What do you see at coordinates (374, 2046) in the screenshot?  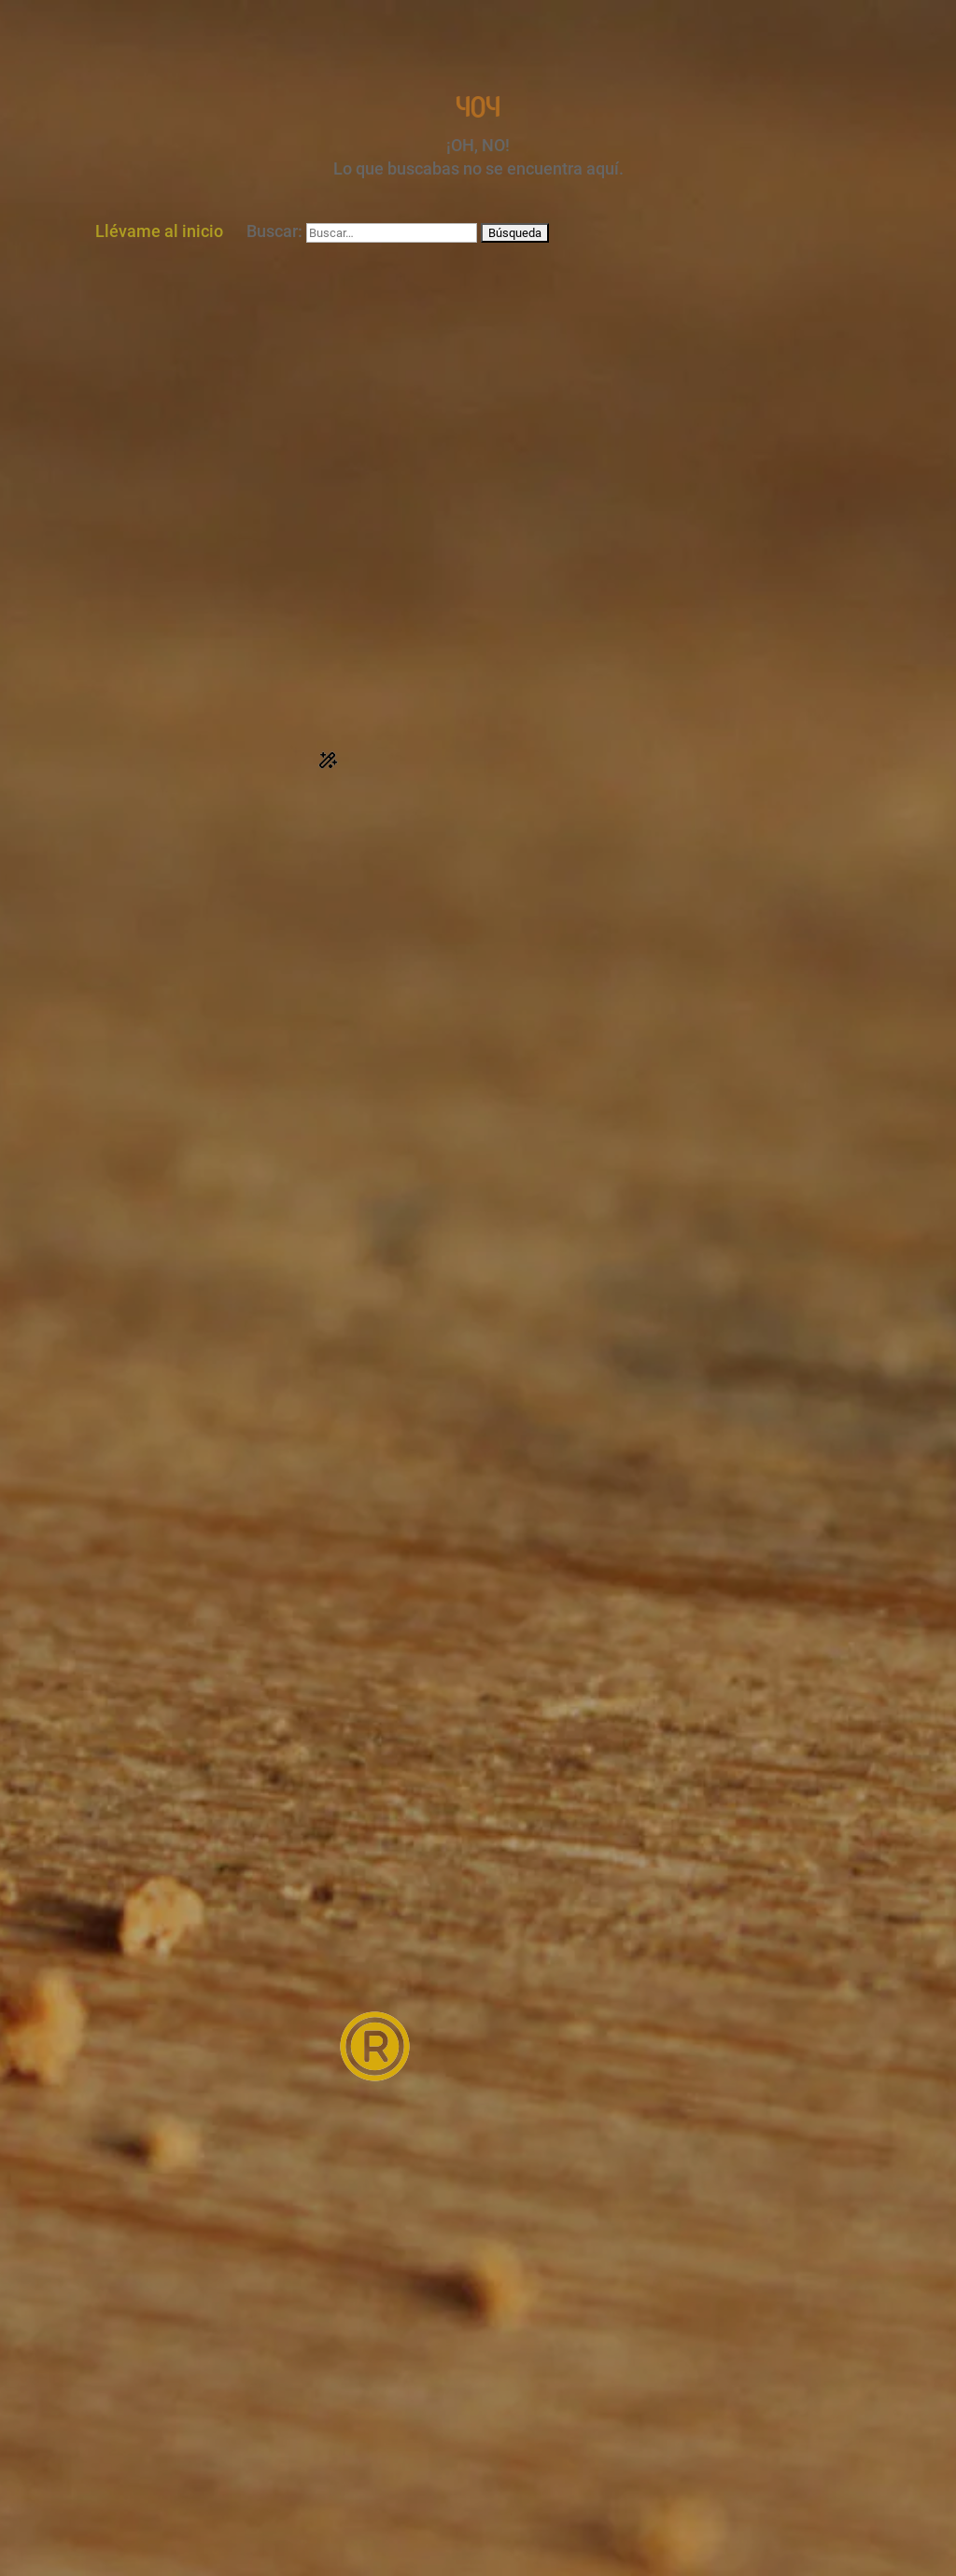 I see `indicates registered trademark status` at bounding box center [374, 2046].